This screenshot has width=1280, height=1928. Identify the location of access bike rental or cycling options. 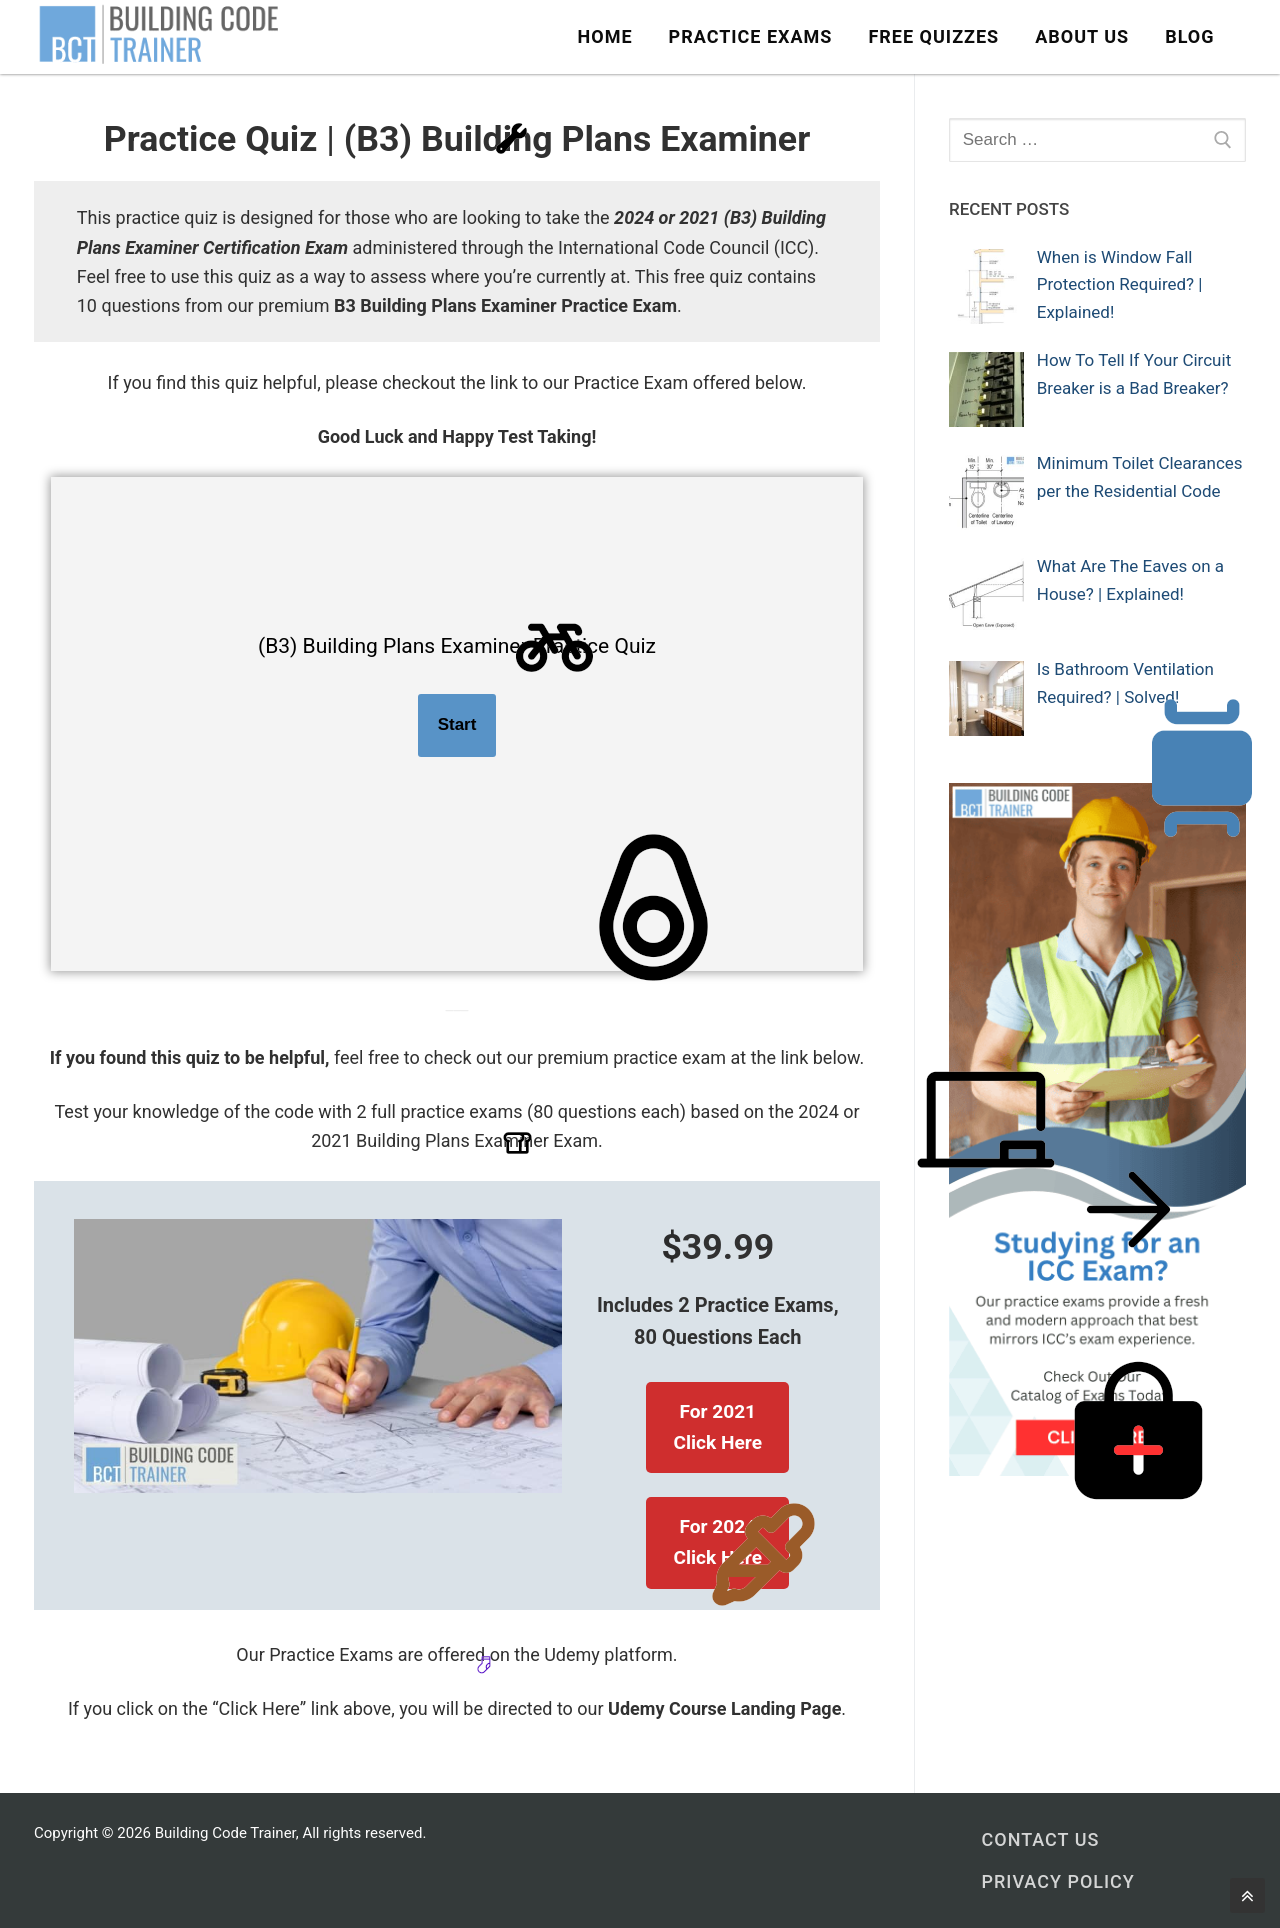
(554, 646).